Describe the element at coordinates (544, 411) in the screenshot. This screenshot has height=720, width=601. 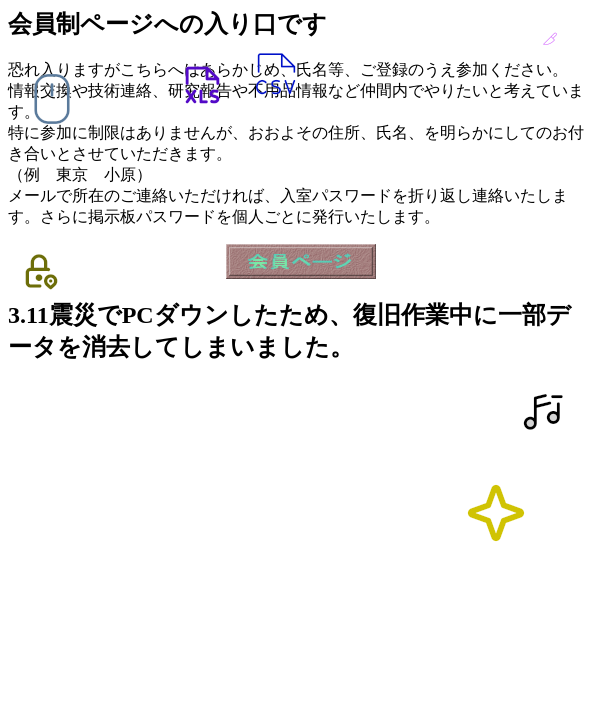
I see `remove a song from playlist` at that location.